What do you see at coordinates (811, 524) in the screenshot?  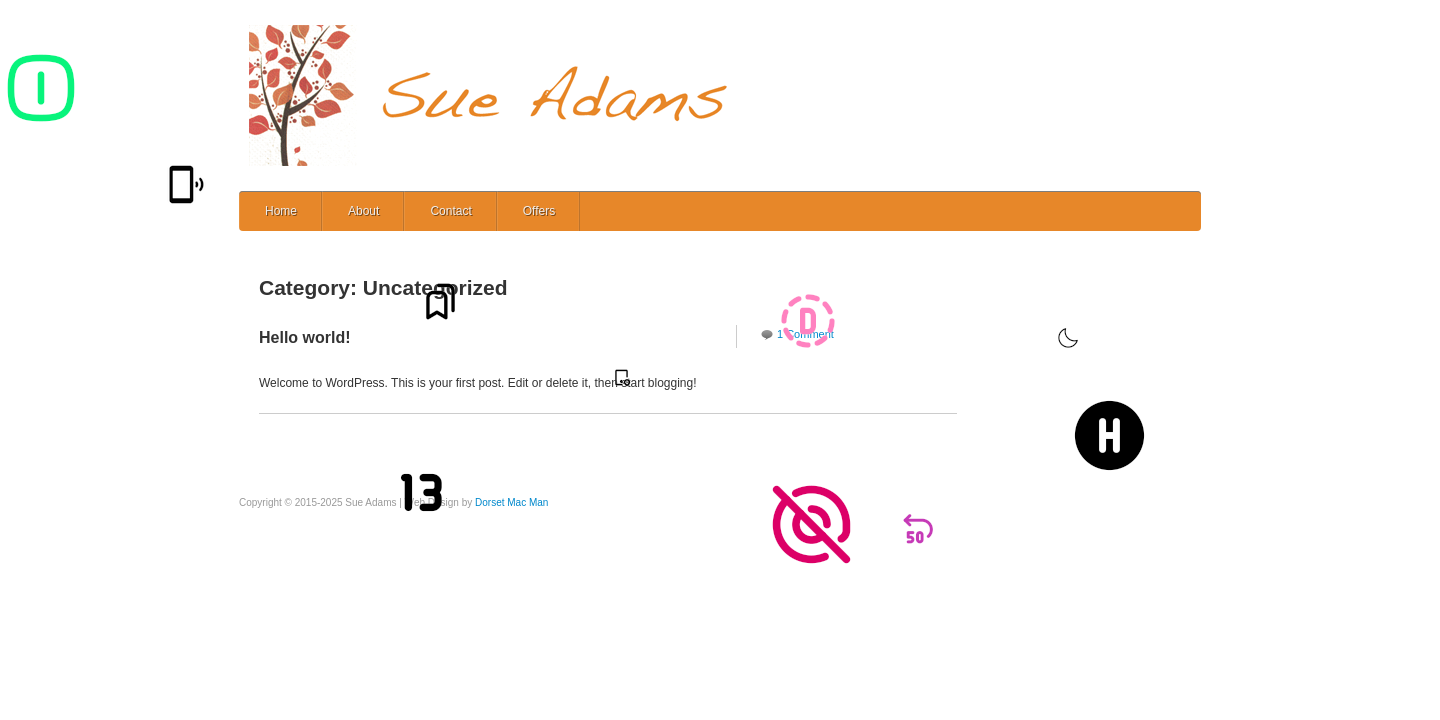 I see `disable email or mention notifications` at bounding box center [811, 524].